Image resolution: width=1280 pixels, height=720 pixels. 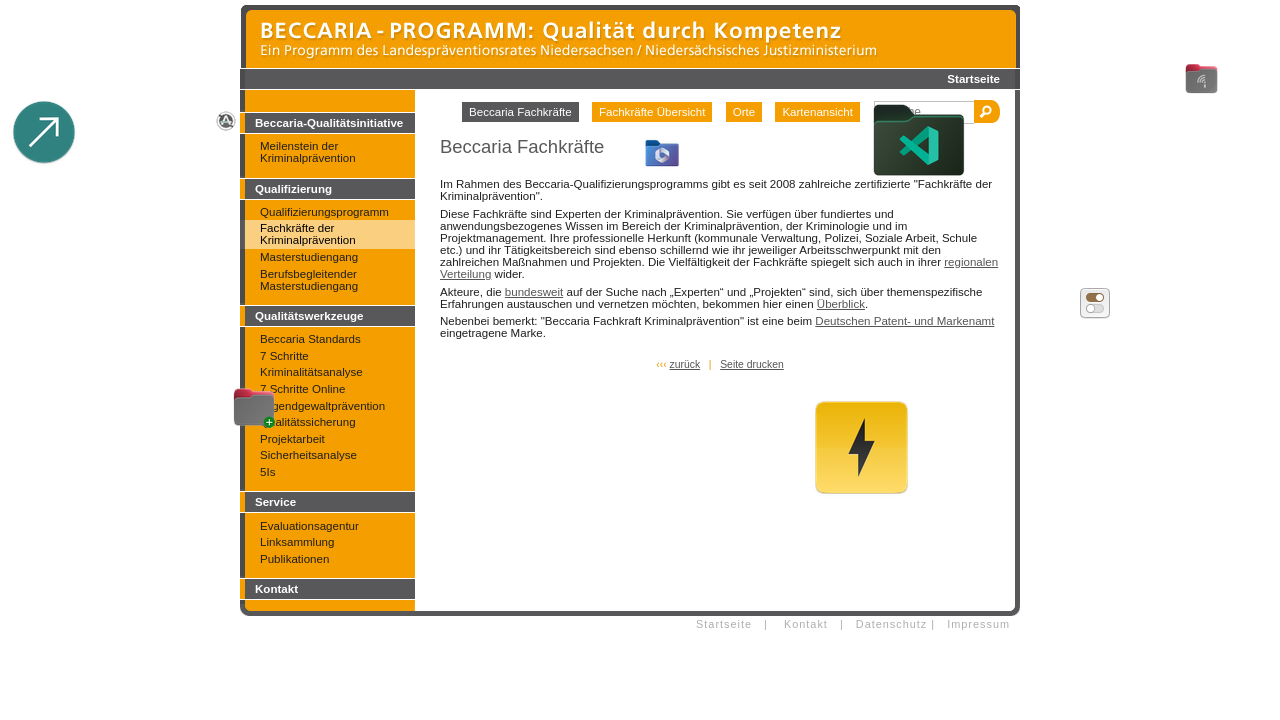 I want to click on open desktop preferences or settings, so click(x=1095, y=303).